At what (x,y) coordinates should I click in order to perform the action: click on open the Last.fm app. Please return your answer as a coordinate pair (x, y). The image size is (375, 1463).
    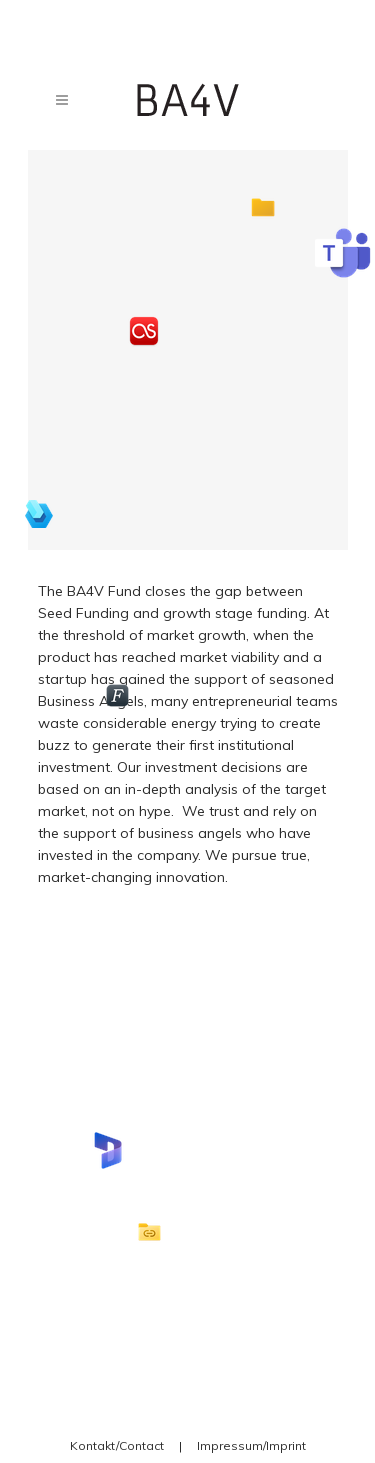
    Looking at the image, I should click on (144, 331).